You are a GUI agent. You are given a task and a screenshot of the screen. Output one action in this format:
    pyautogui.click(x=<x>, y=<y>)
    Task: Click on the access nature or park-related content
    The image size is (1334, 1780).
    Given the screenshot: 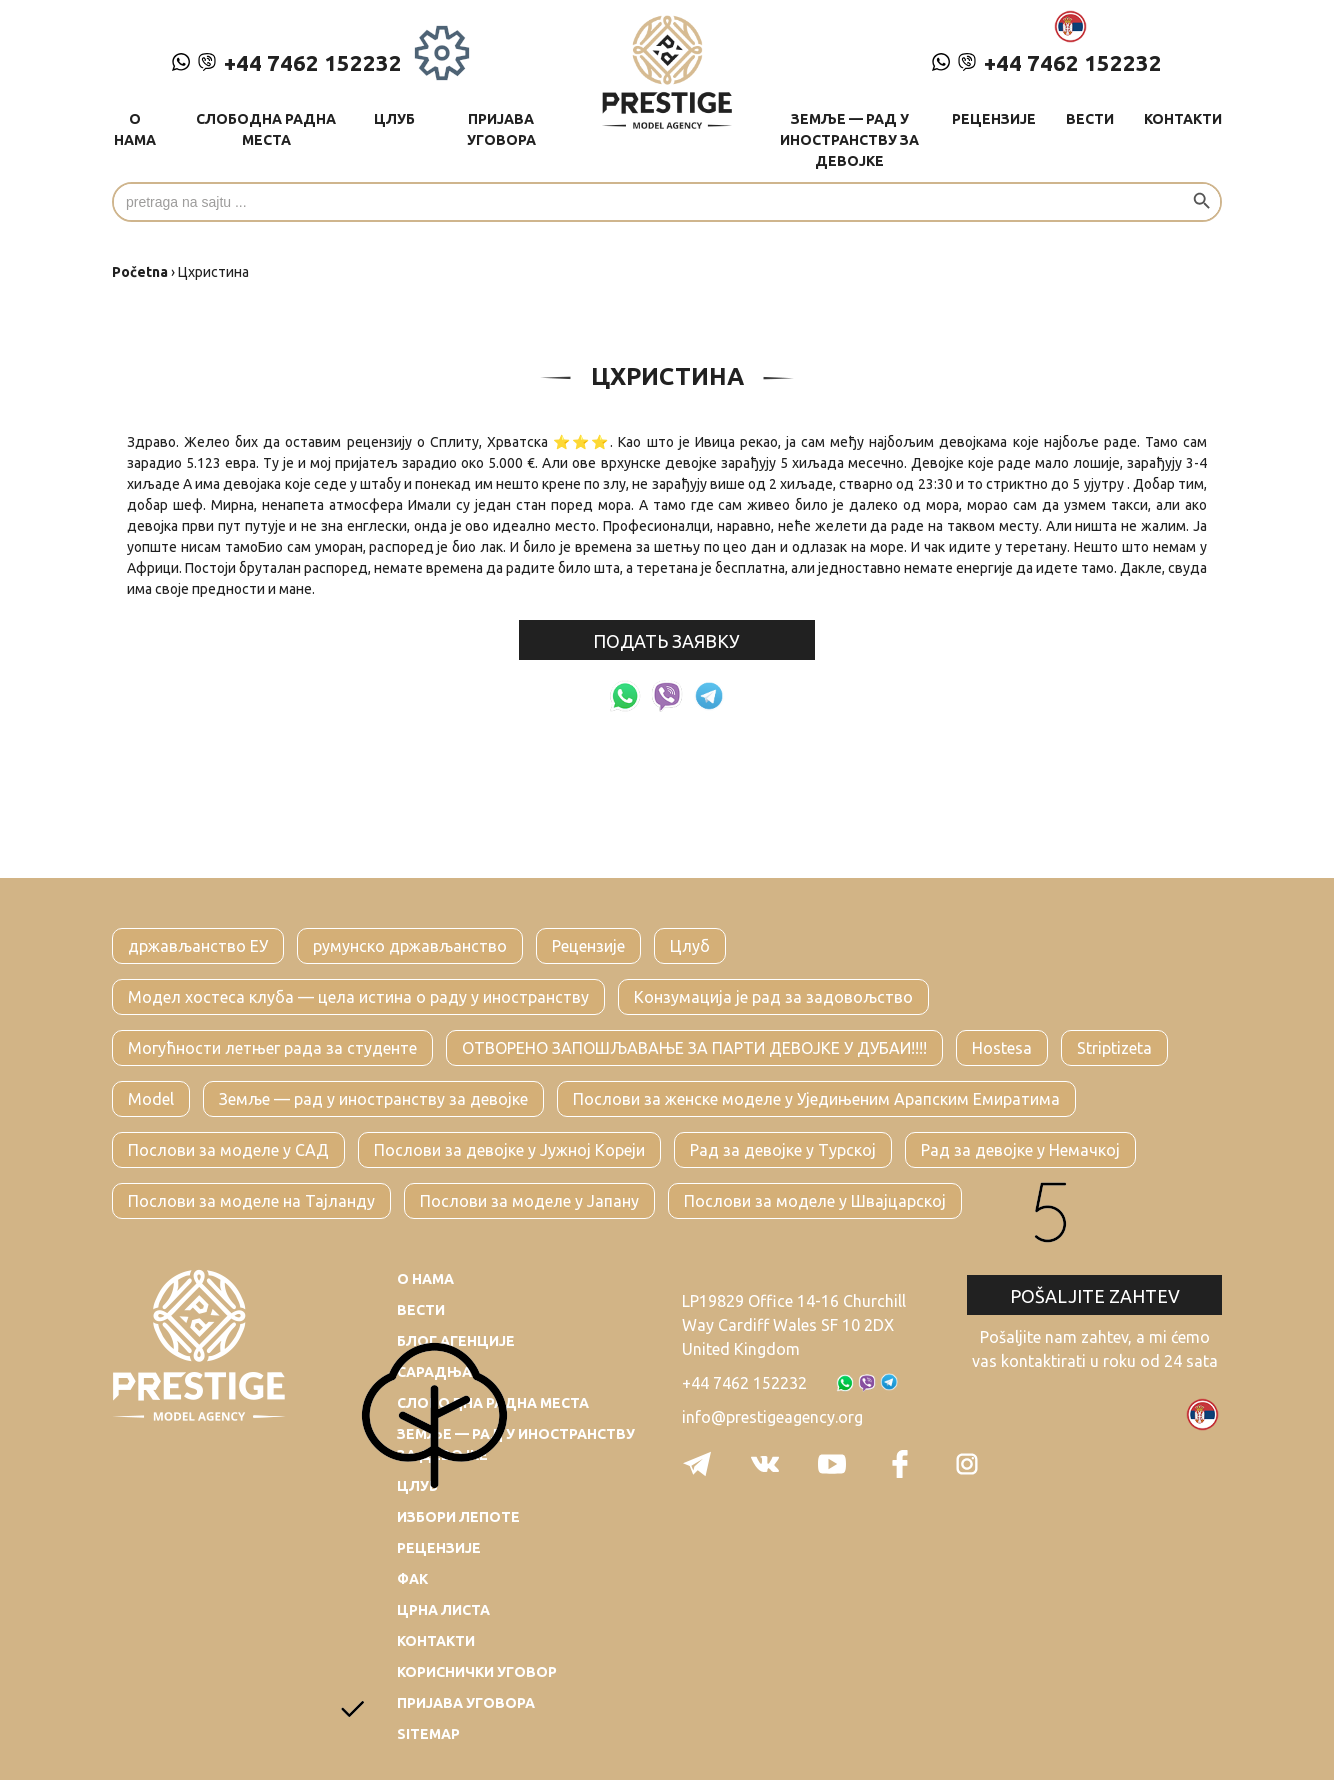 What is the action you would take?
    pyautogui.click(x=434, y=1415)
    